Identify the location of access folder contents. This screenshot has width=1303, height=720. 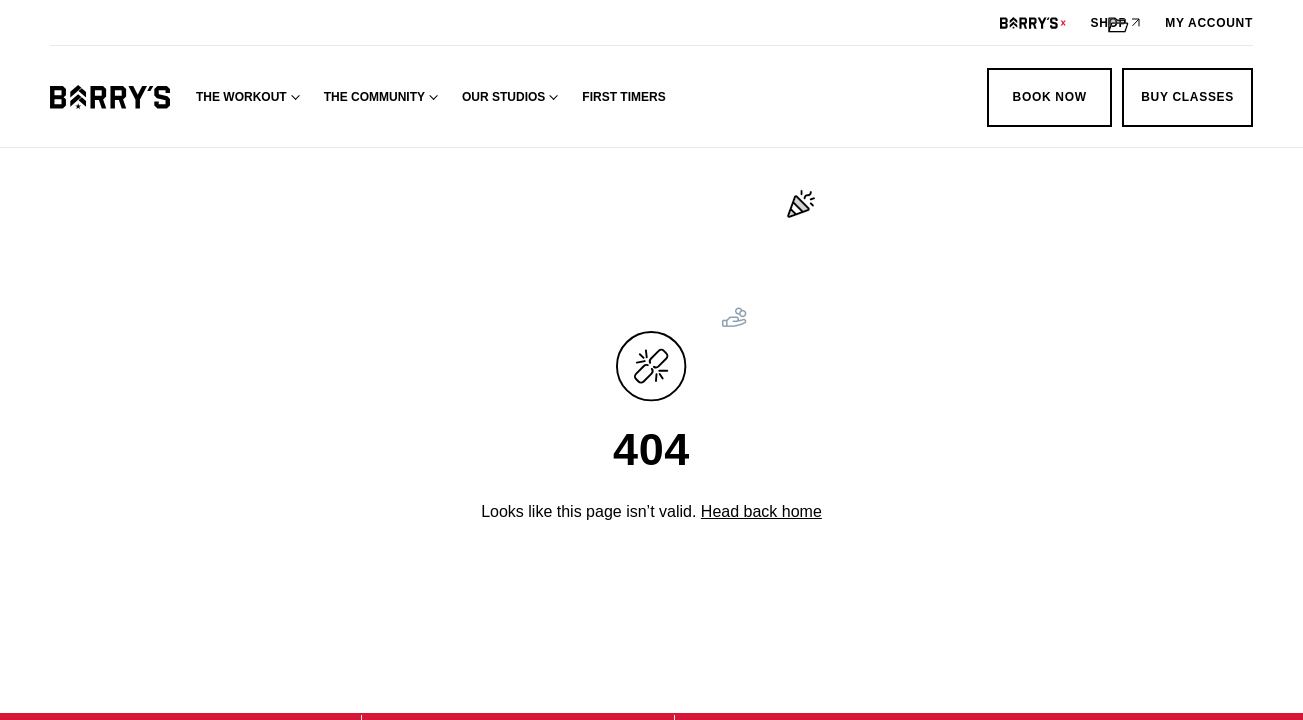
(1117, 24).